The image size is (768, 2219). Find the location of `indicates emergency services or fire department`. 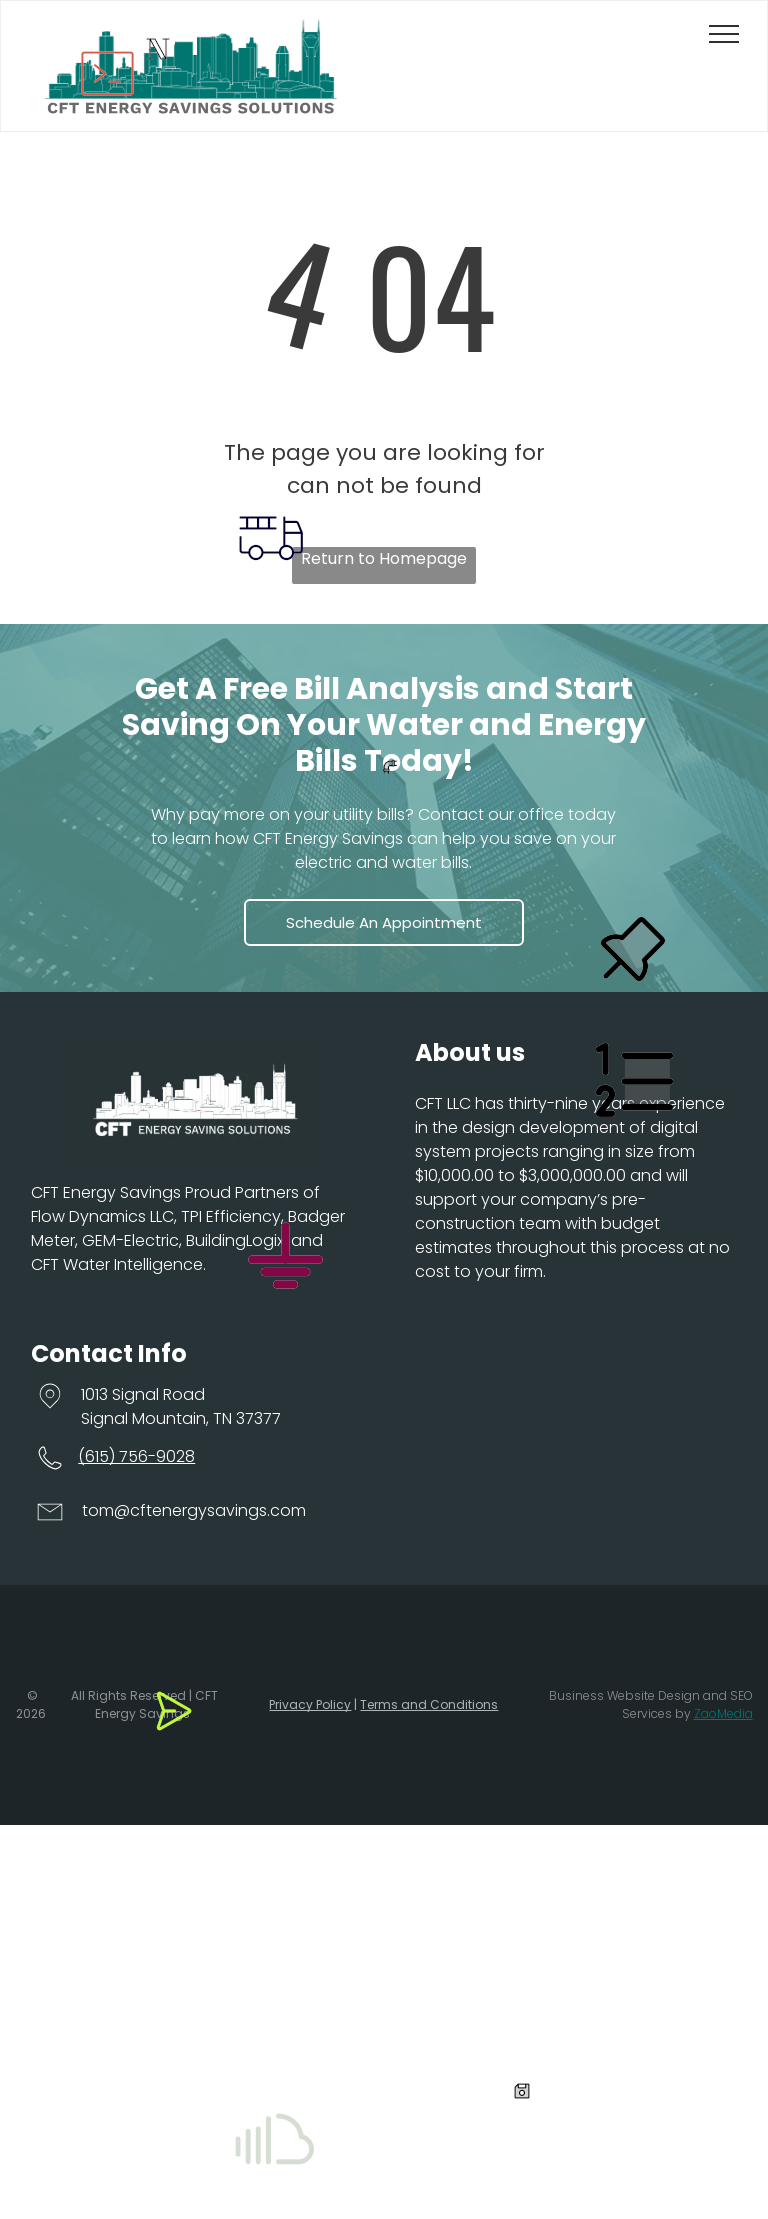

indicates emergency services or fire department is located at coordinates (269, 535).